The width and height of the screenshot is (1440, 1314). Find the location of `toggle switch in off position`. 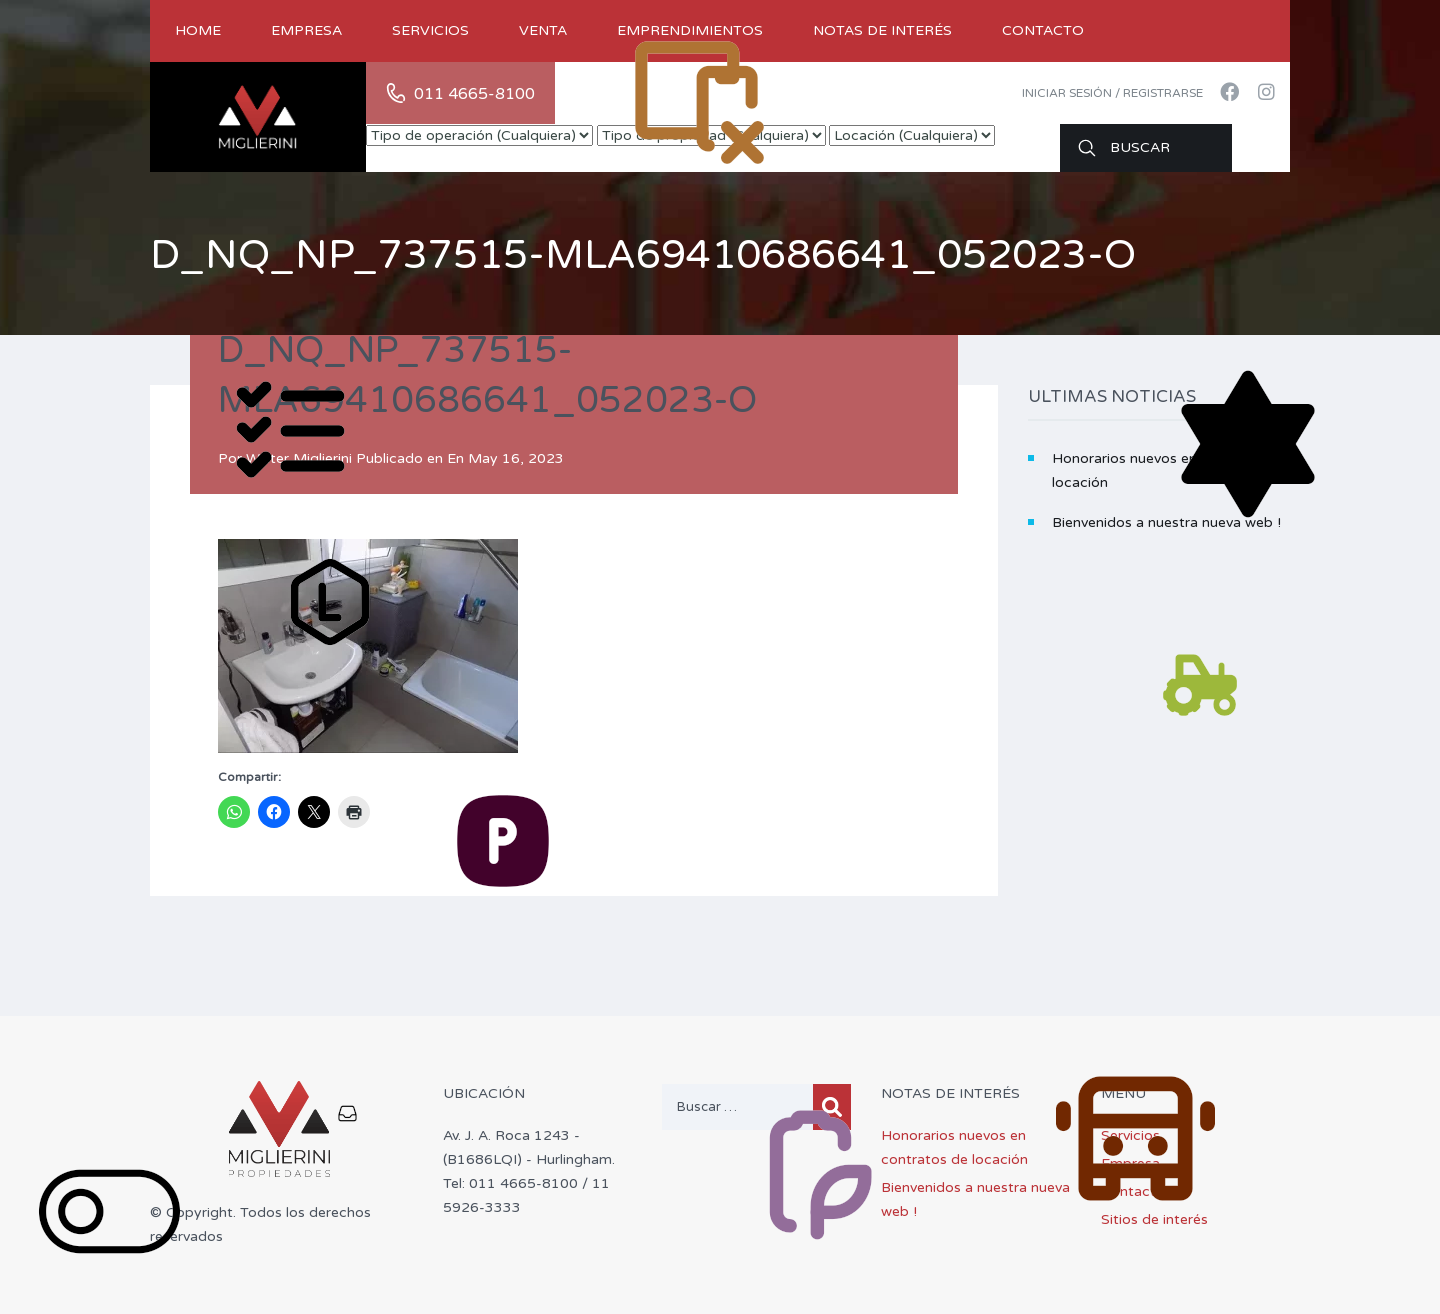

toggle switch in off position is located at coordinates (109, 1211).